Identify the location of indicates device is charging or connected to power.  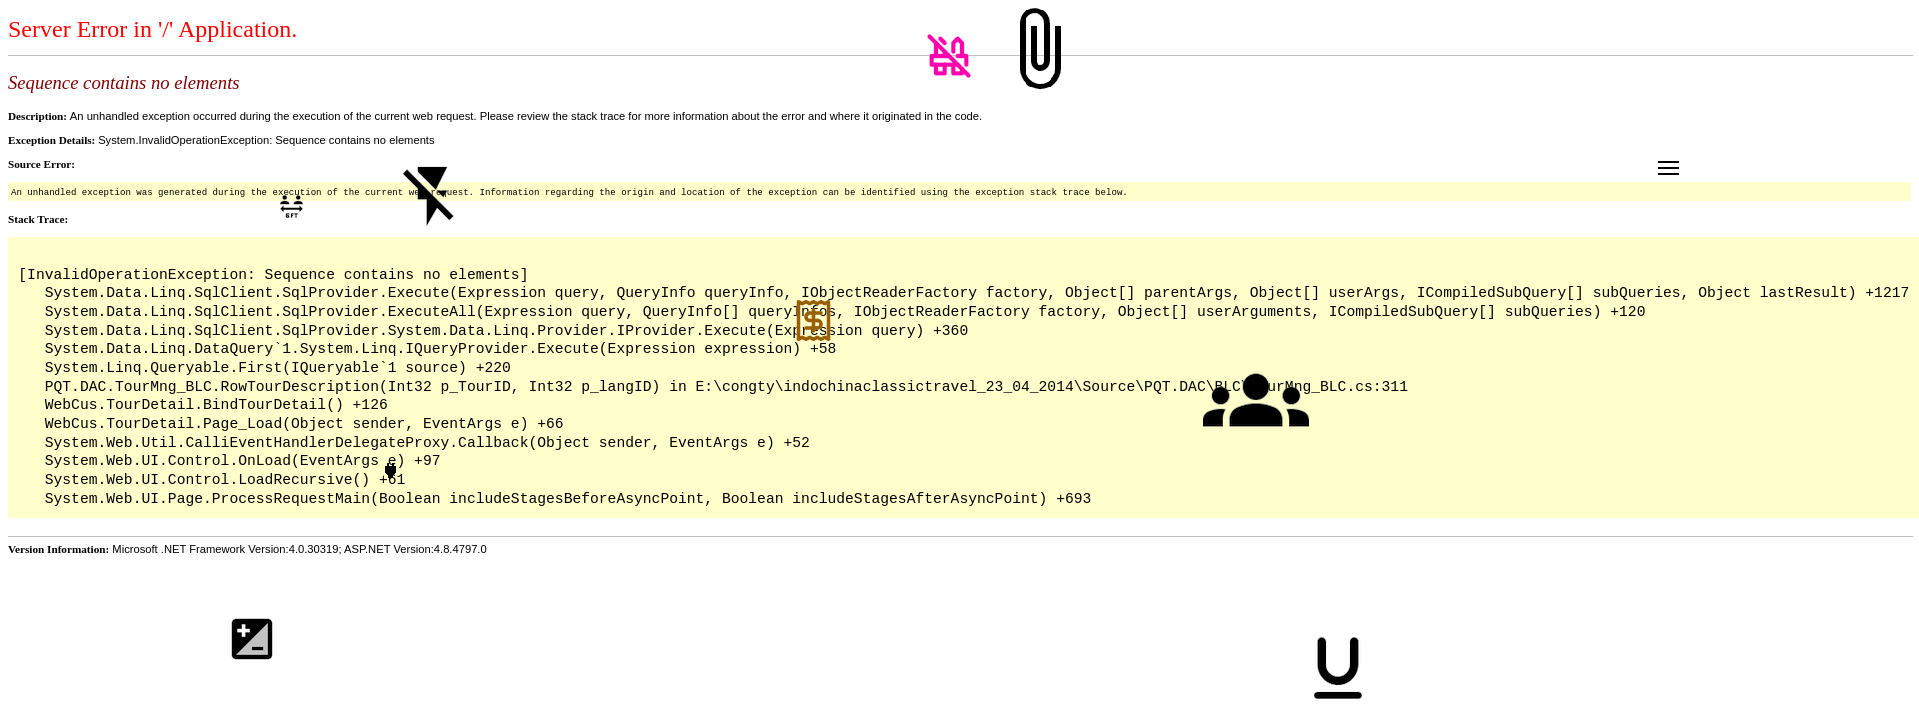
(390, 470).